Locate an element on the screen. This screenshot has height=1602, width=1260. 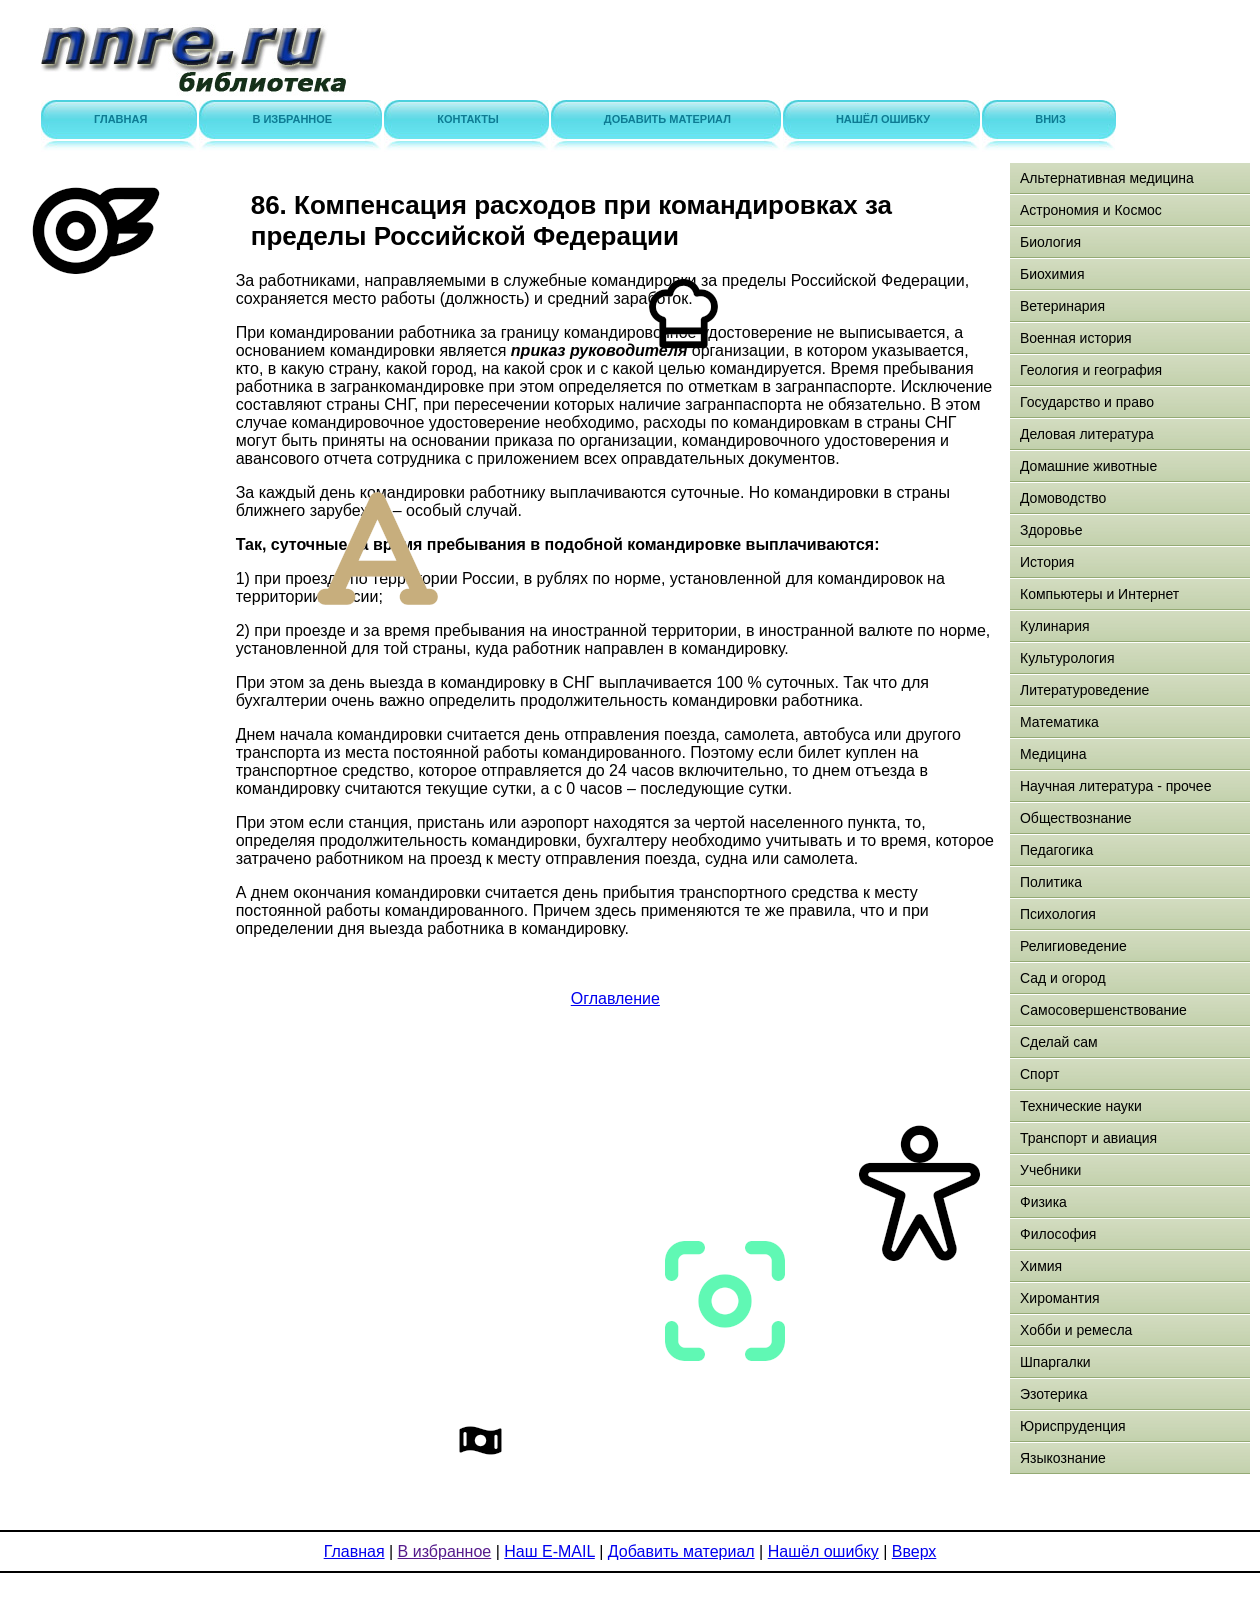
change font or typography settings is located at coordinates (377, 548).